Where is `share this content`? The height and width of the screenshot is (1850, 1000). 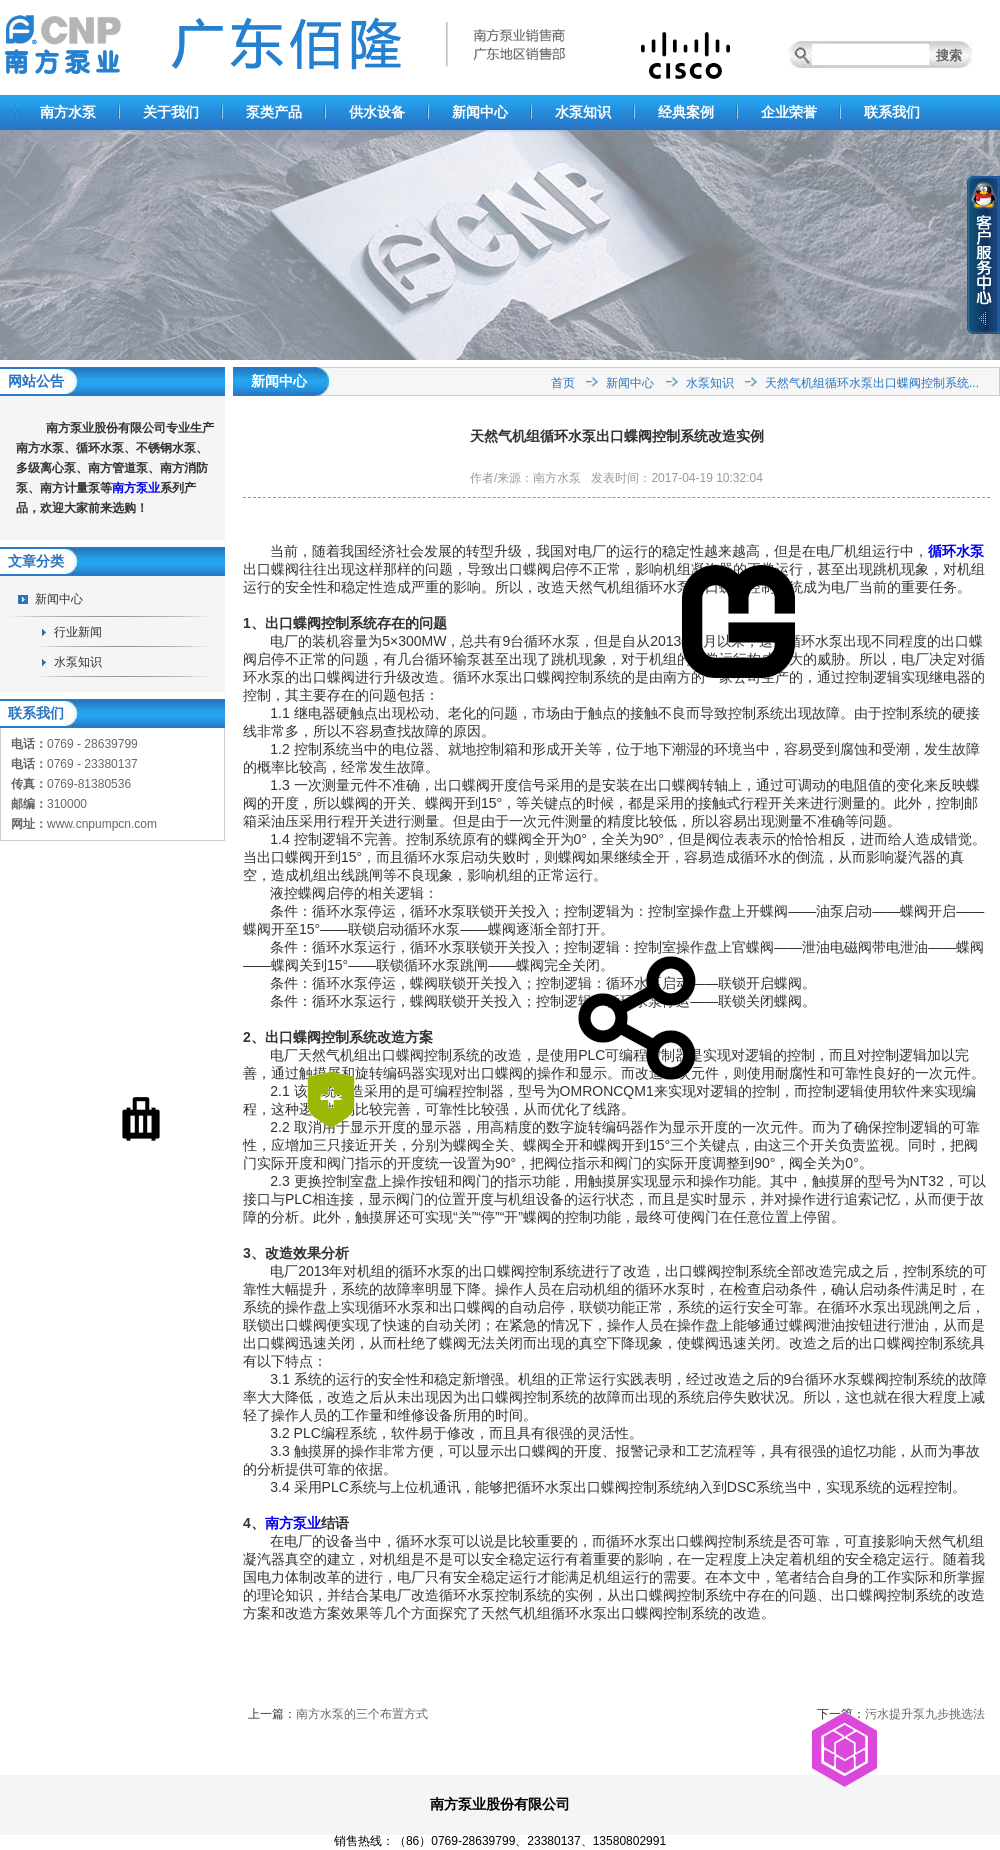
share this content is located at coordinates (640, 1018).